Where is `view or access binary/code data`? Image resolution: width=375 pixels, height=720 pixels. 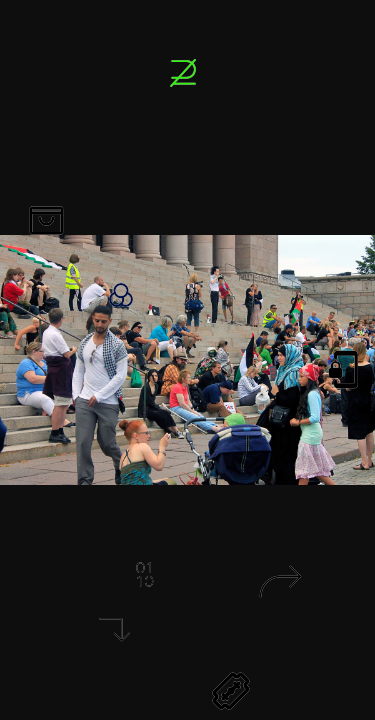 view or access binary/code data is located at coordinates (144, 574).